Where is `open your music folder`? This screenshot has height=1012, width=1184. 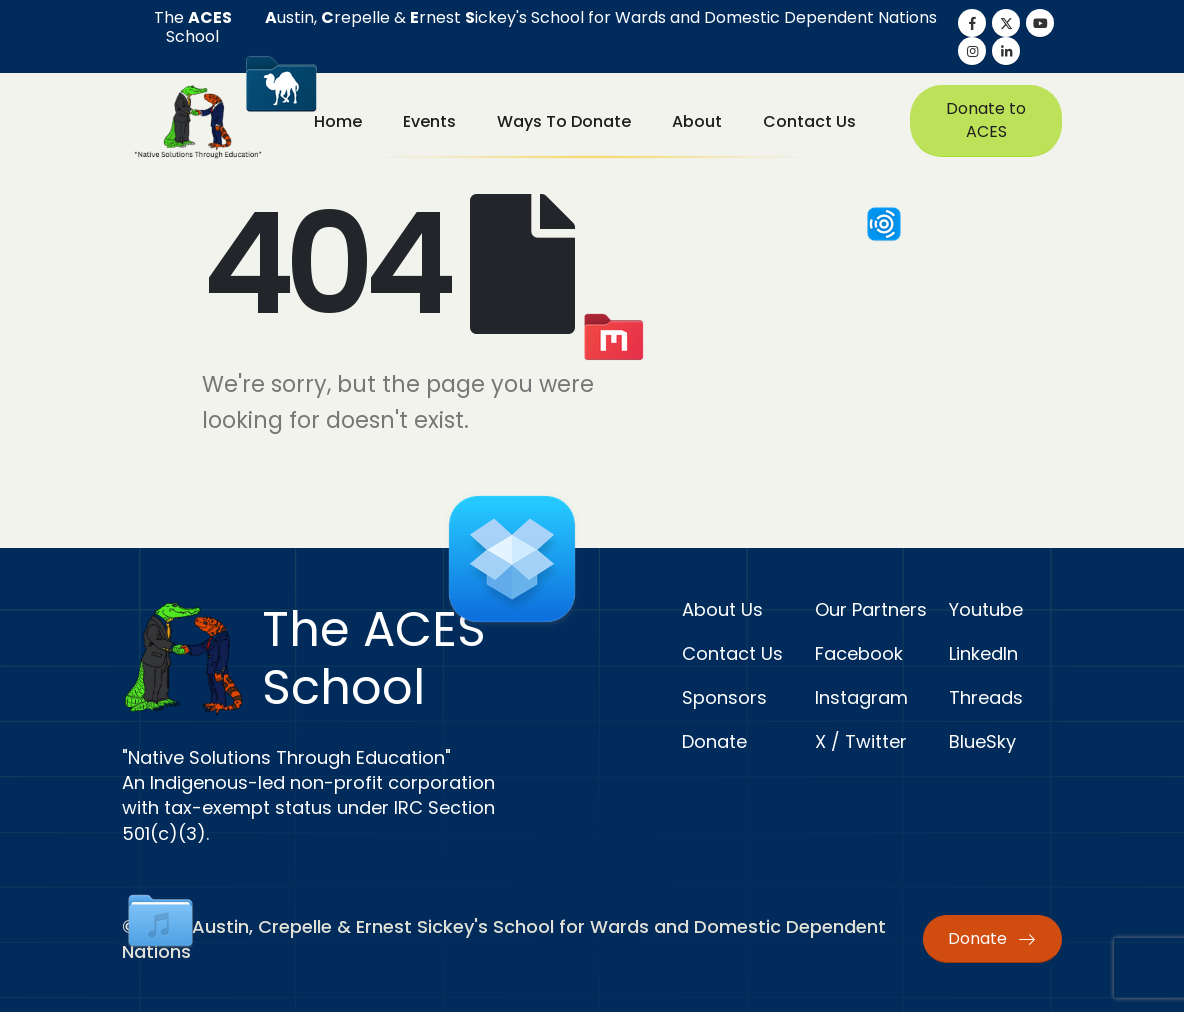
open your music folder is located at coordinates (160, 920).